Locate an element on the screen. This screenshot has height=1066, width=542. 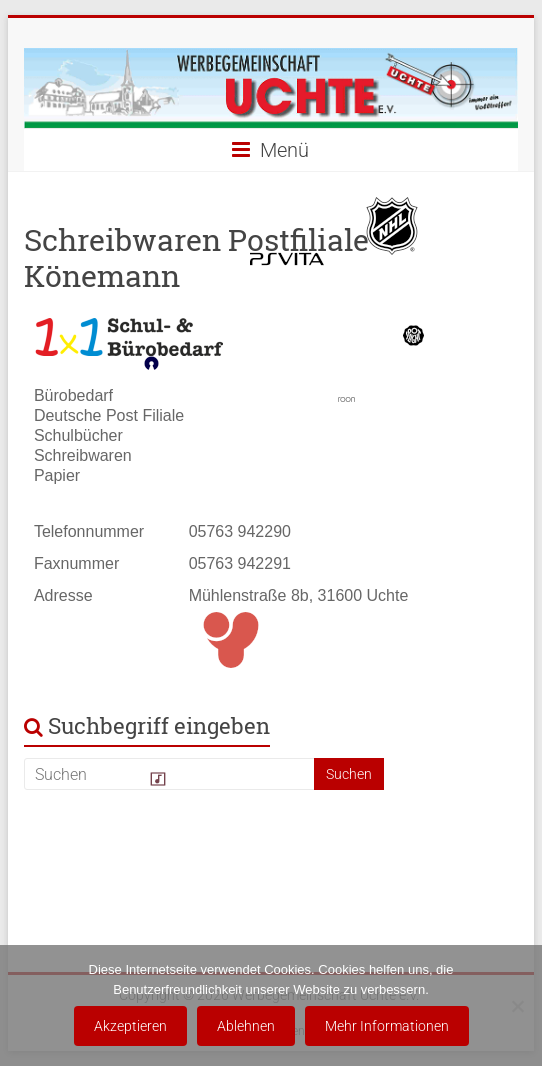
indicates open-source software or project is located at coordinates (151, 363).